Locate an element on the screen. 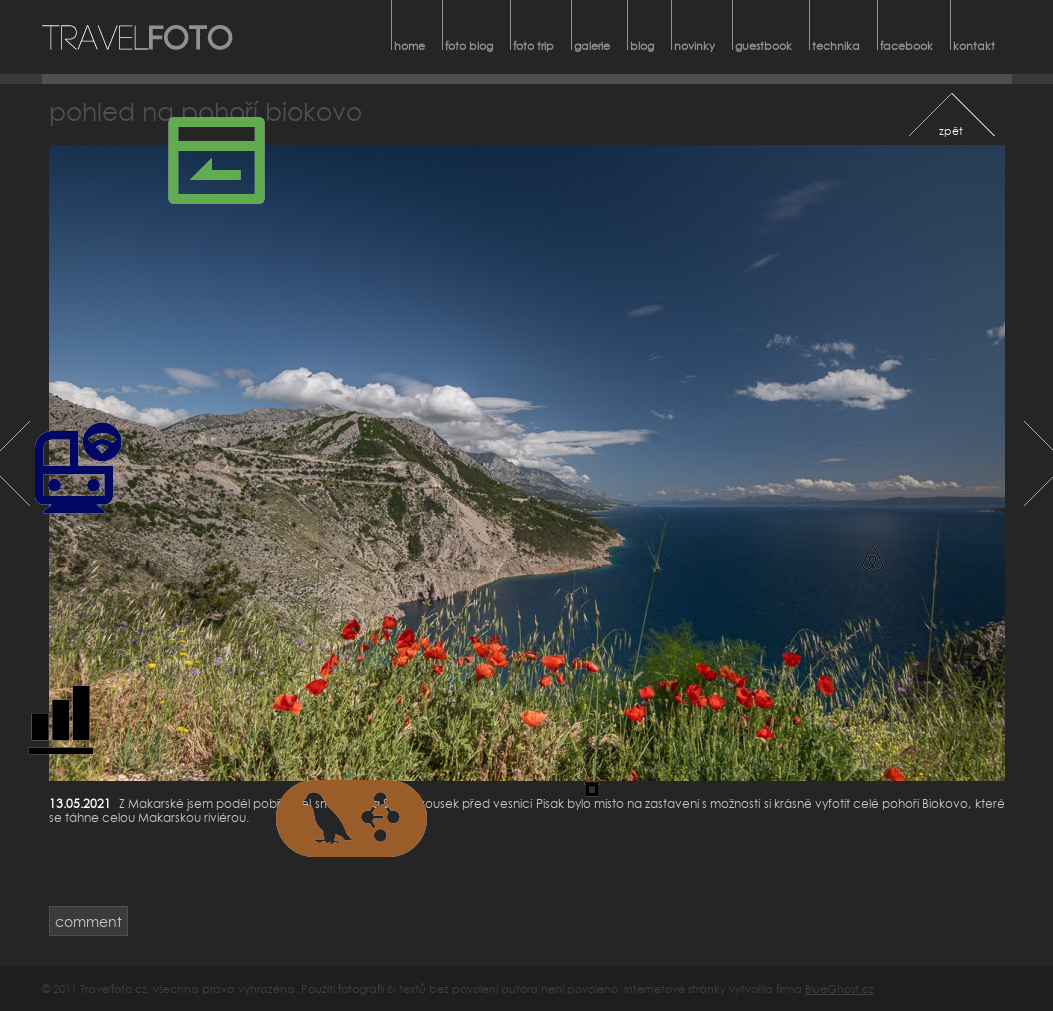 Image resolution: width=1053 pixels, height=1011 pixels. delete selected item is located at coordinates (592, 789).